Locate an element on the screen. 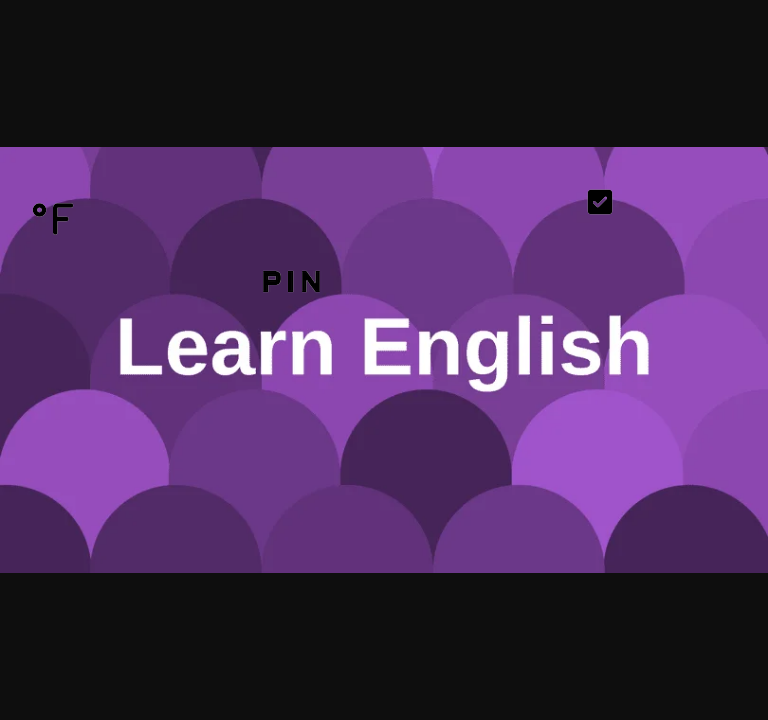 This screenshot has height=720, width=768. a selected or checked item is located at coordinates (600, 202).